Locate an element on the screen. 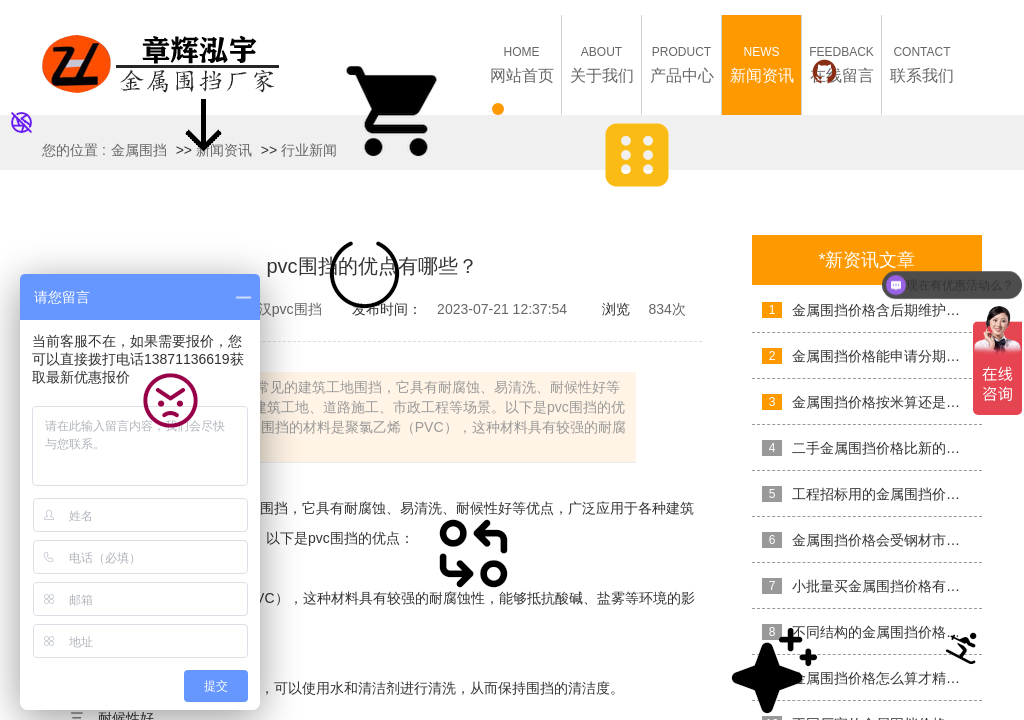 This screenshot has height=720, width=1024. filter or browse skiing activities is located at coordinates (962, 647).